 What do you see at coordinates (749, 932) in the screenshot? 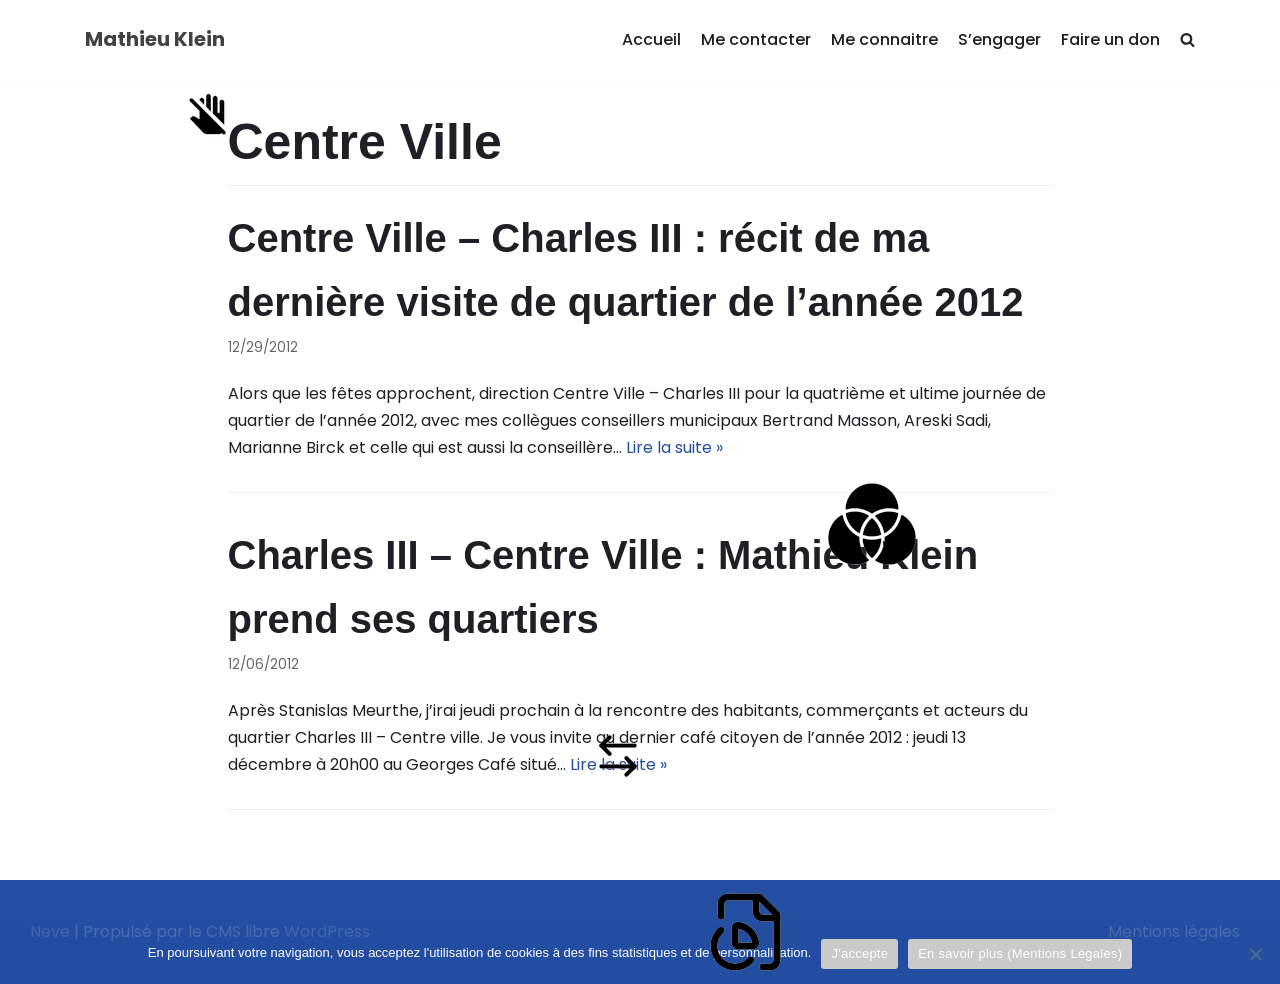
I see `view pie chart report` at bounding box center [749, 932].